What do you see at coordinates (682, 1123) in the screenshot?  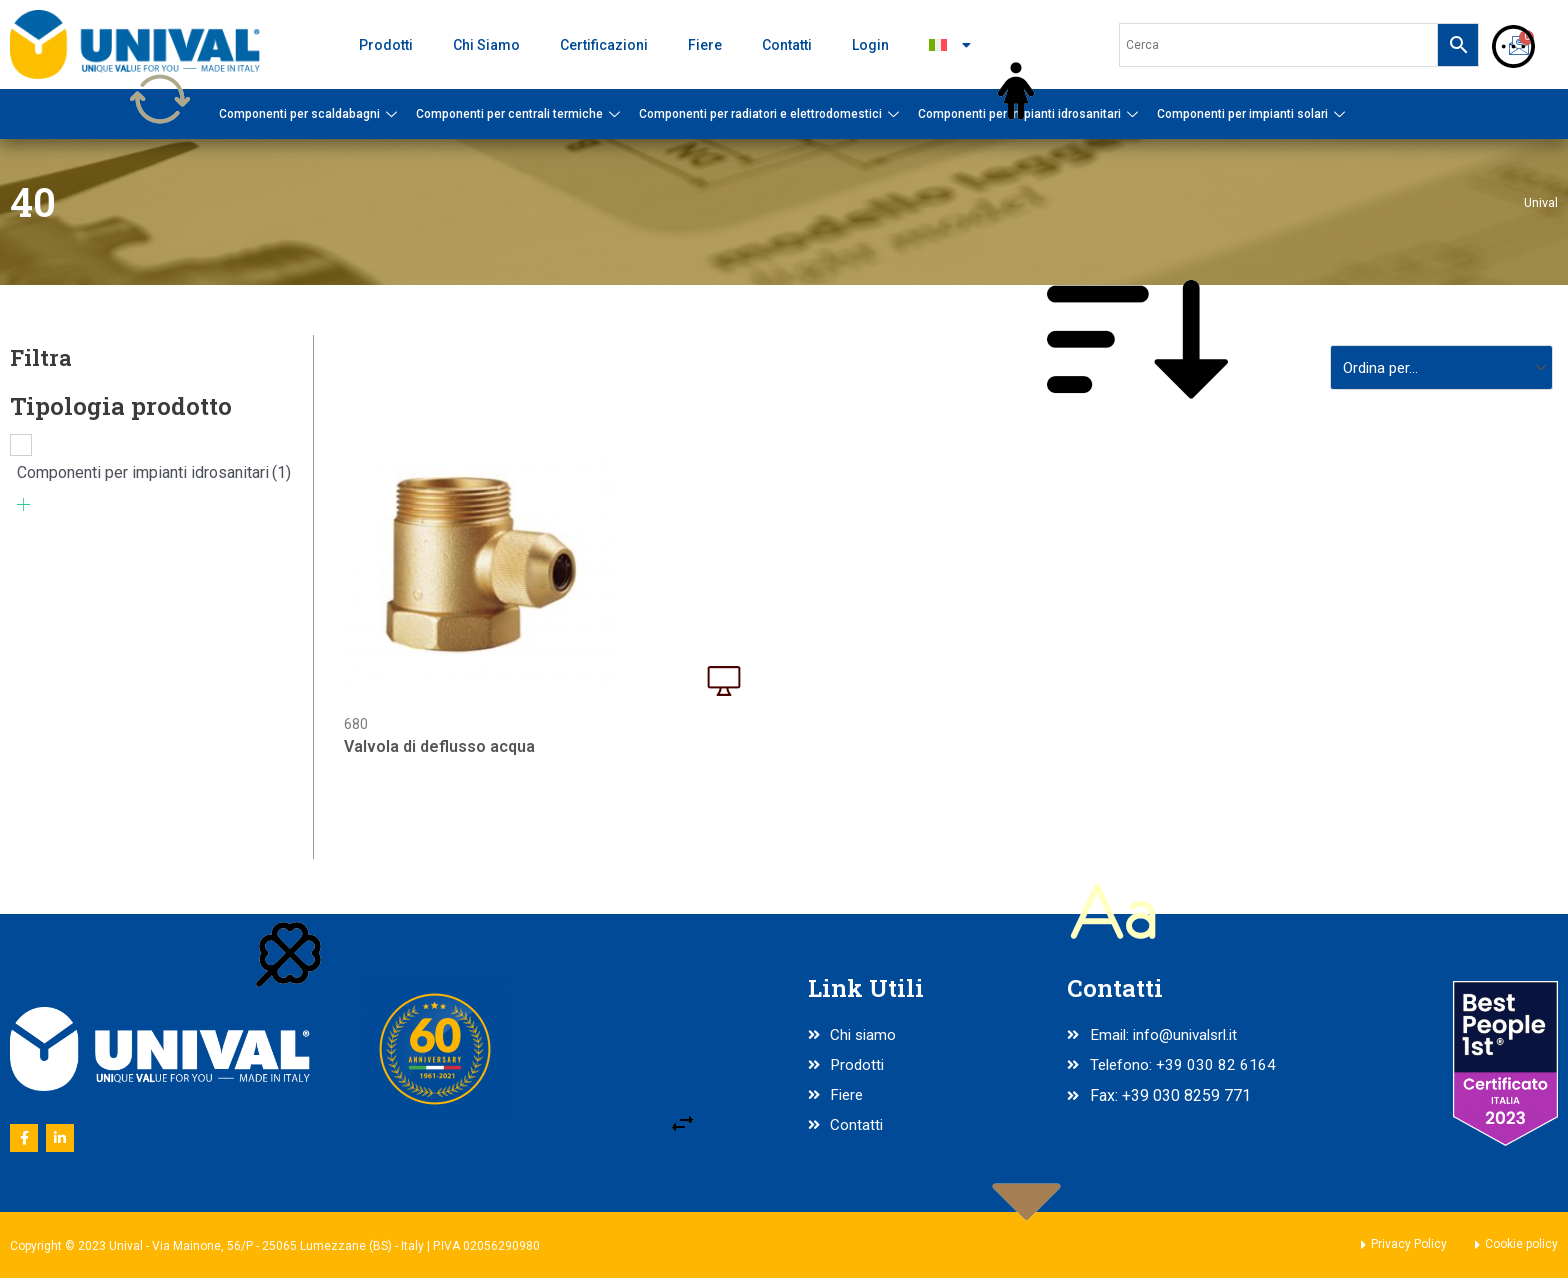 I see `swap or exchange items` at bounding box center [682, 1123].